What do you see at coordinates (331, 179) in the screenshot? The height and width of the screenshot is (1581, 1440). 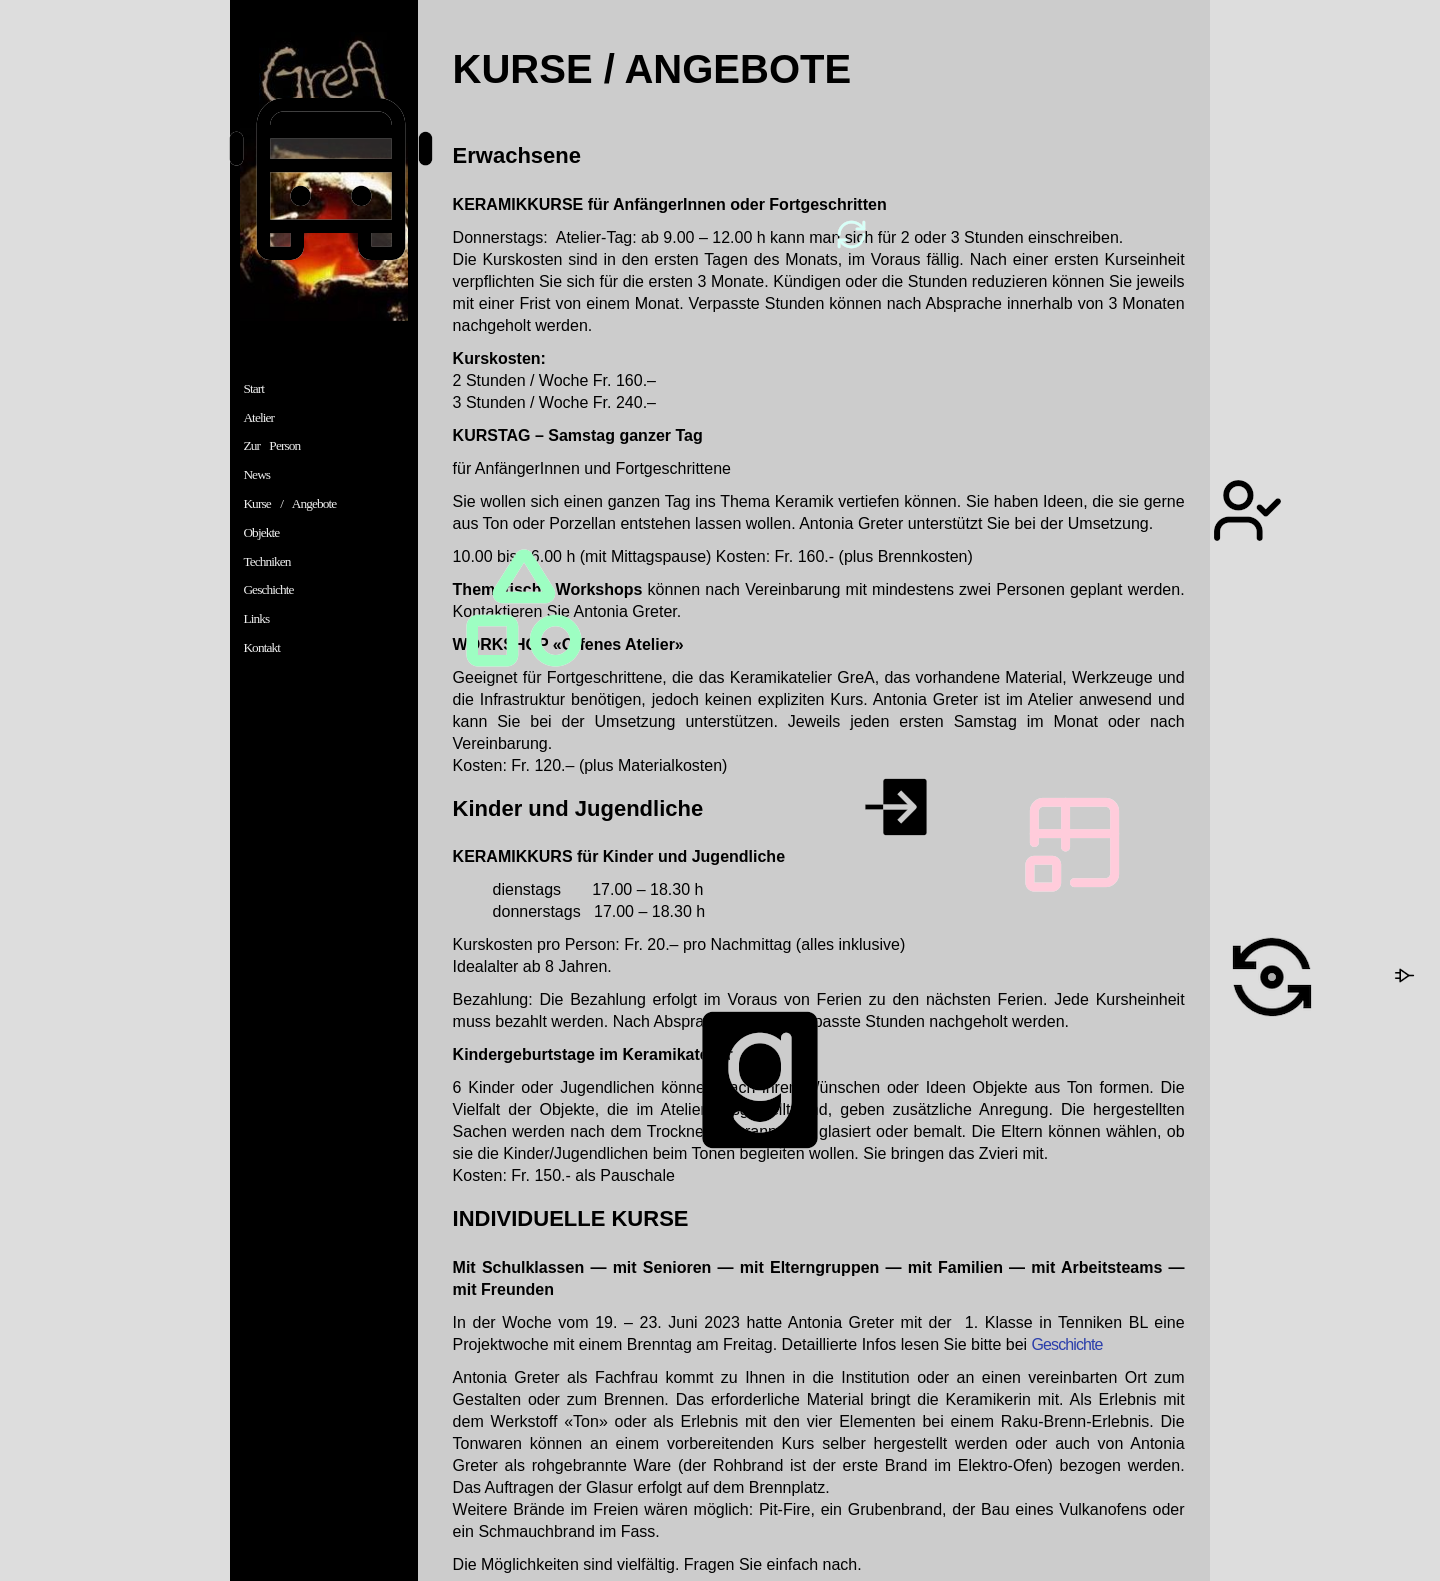 I see `view public transit options` at bounding box center [331, 179].